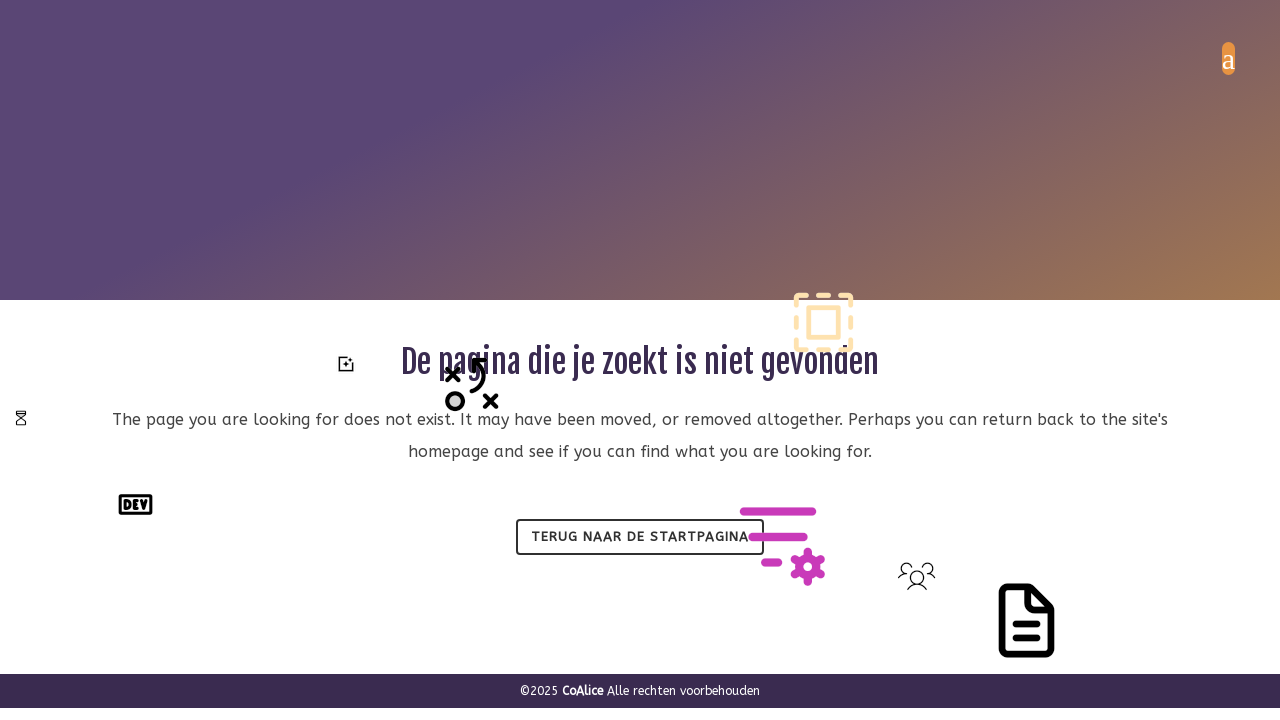  Describe the element at coordinates (917, 575) in the screenshot. I see `view group members or team` at that location.